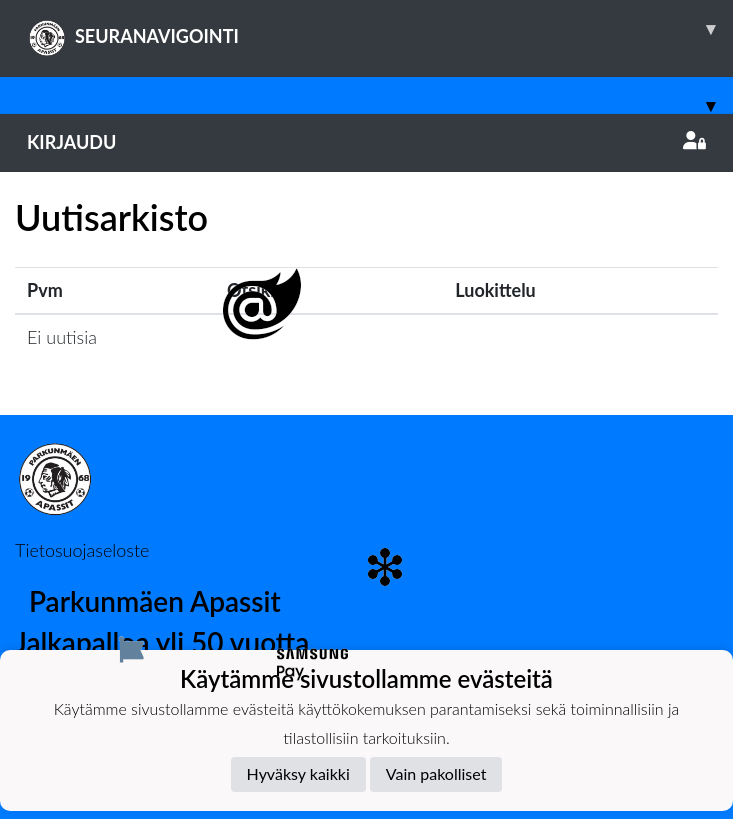  I want to click on font awesome brand logo, so click(131, 649).